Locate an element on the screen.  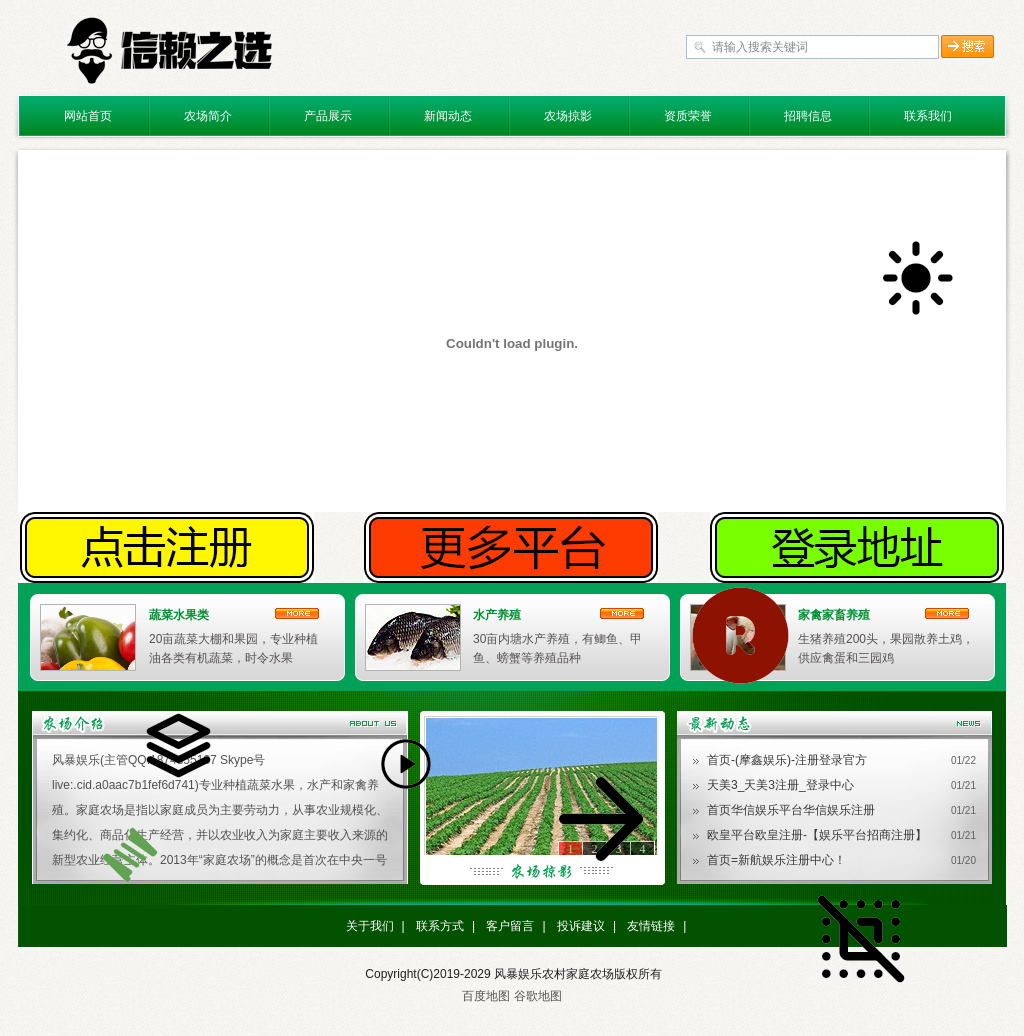
increase screen brightness is located at coordinates (916, 278).